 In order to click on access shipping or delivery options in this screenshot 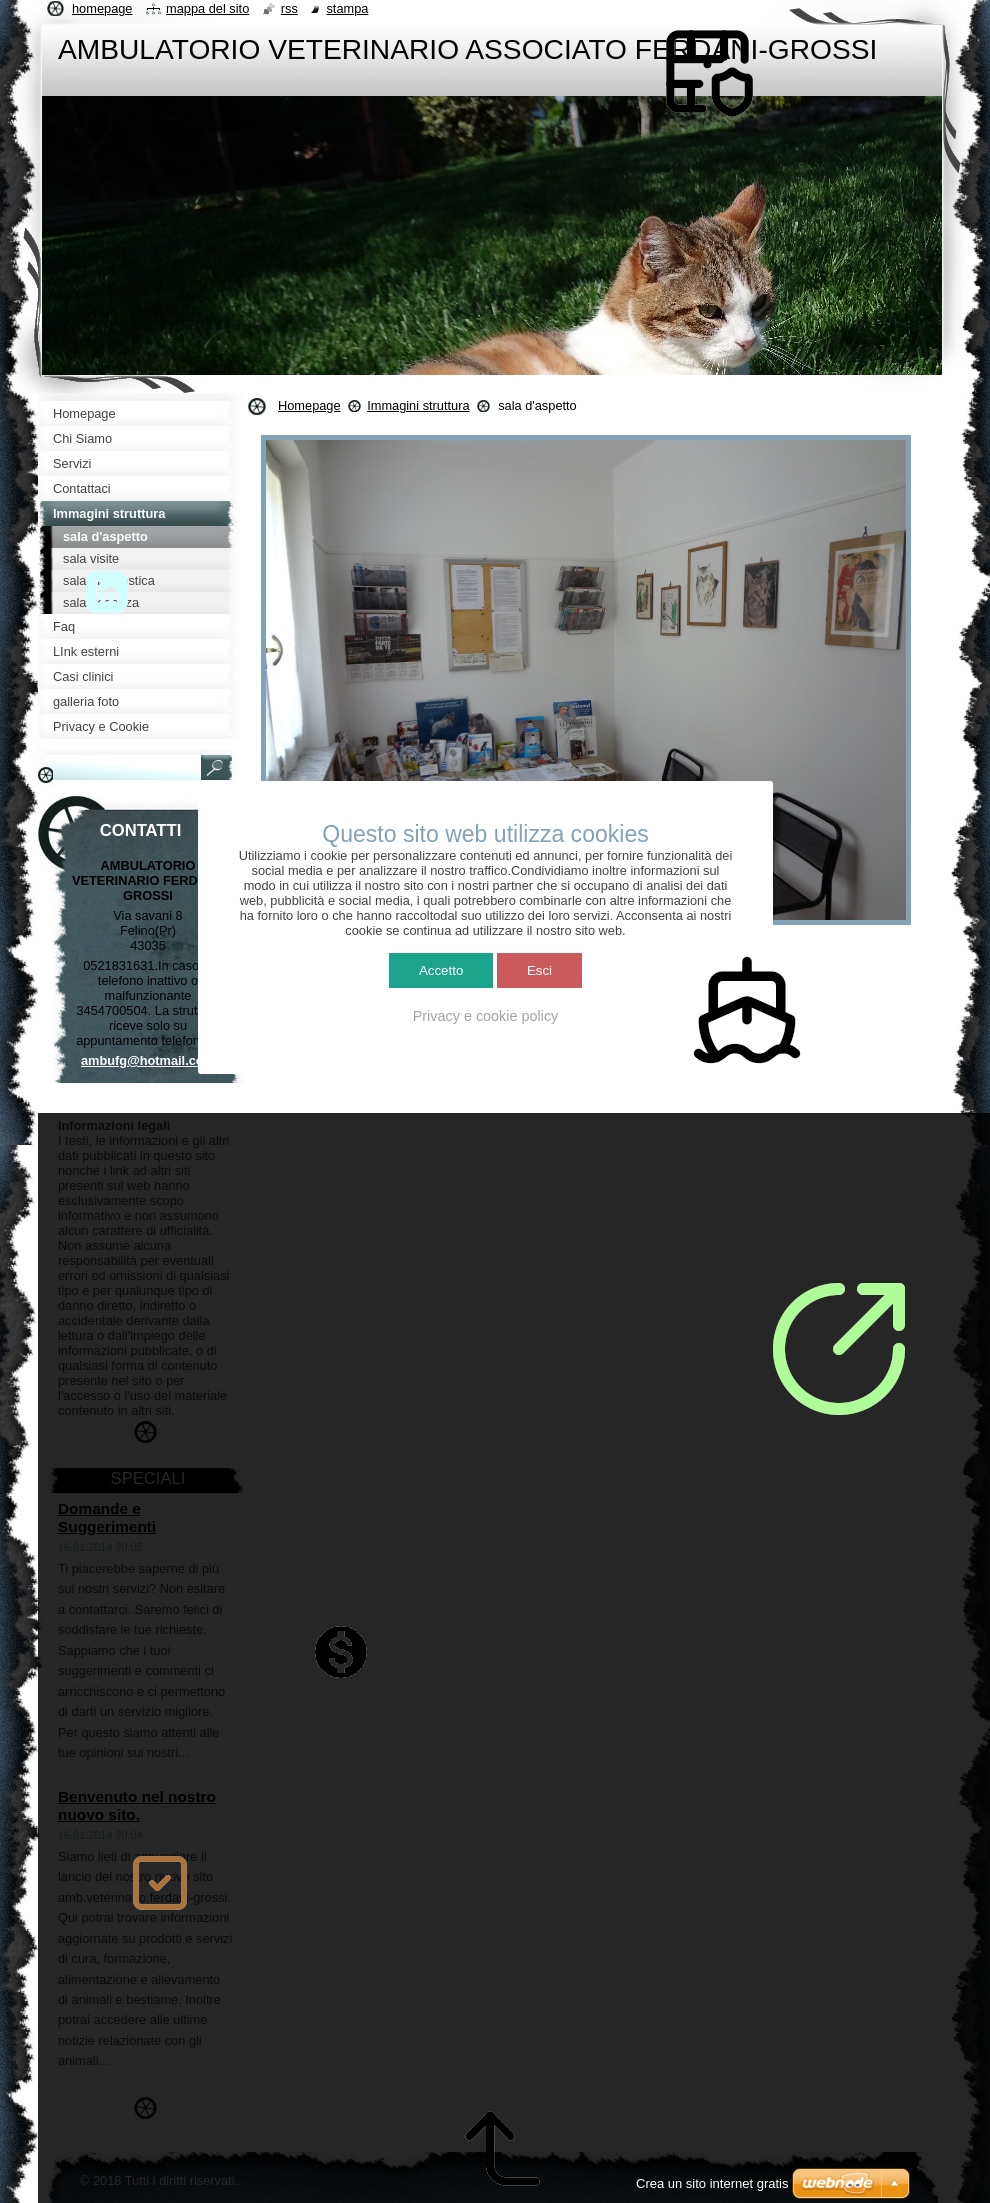, I will do `click(747, 1010)`.